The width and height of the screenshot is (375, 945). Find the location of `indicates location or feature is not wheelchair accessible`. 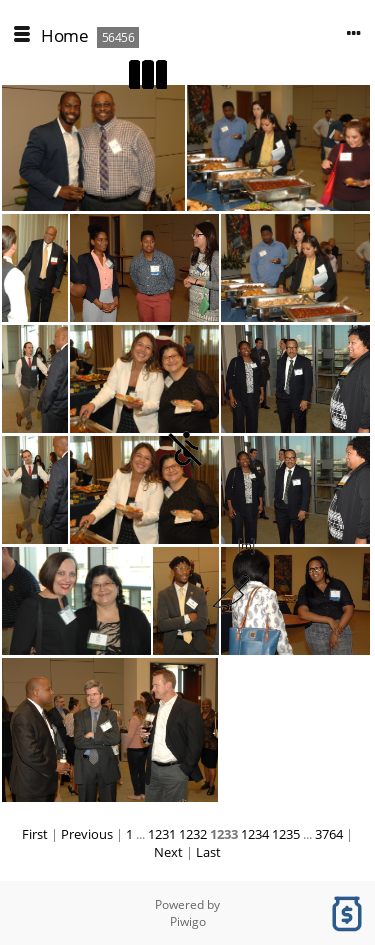

indicates location or feature is not wheelchair accessible is located at coordinates (186, 448).